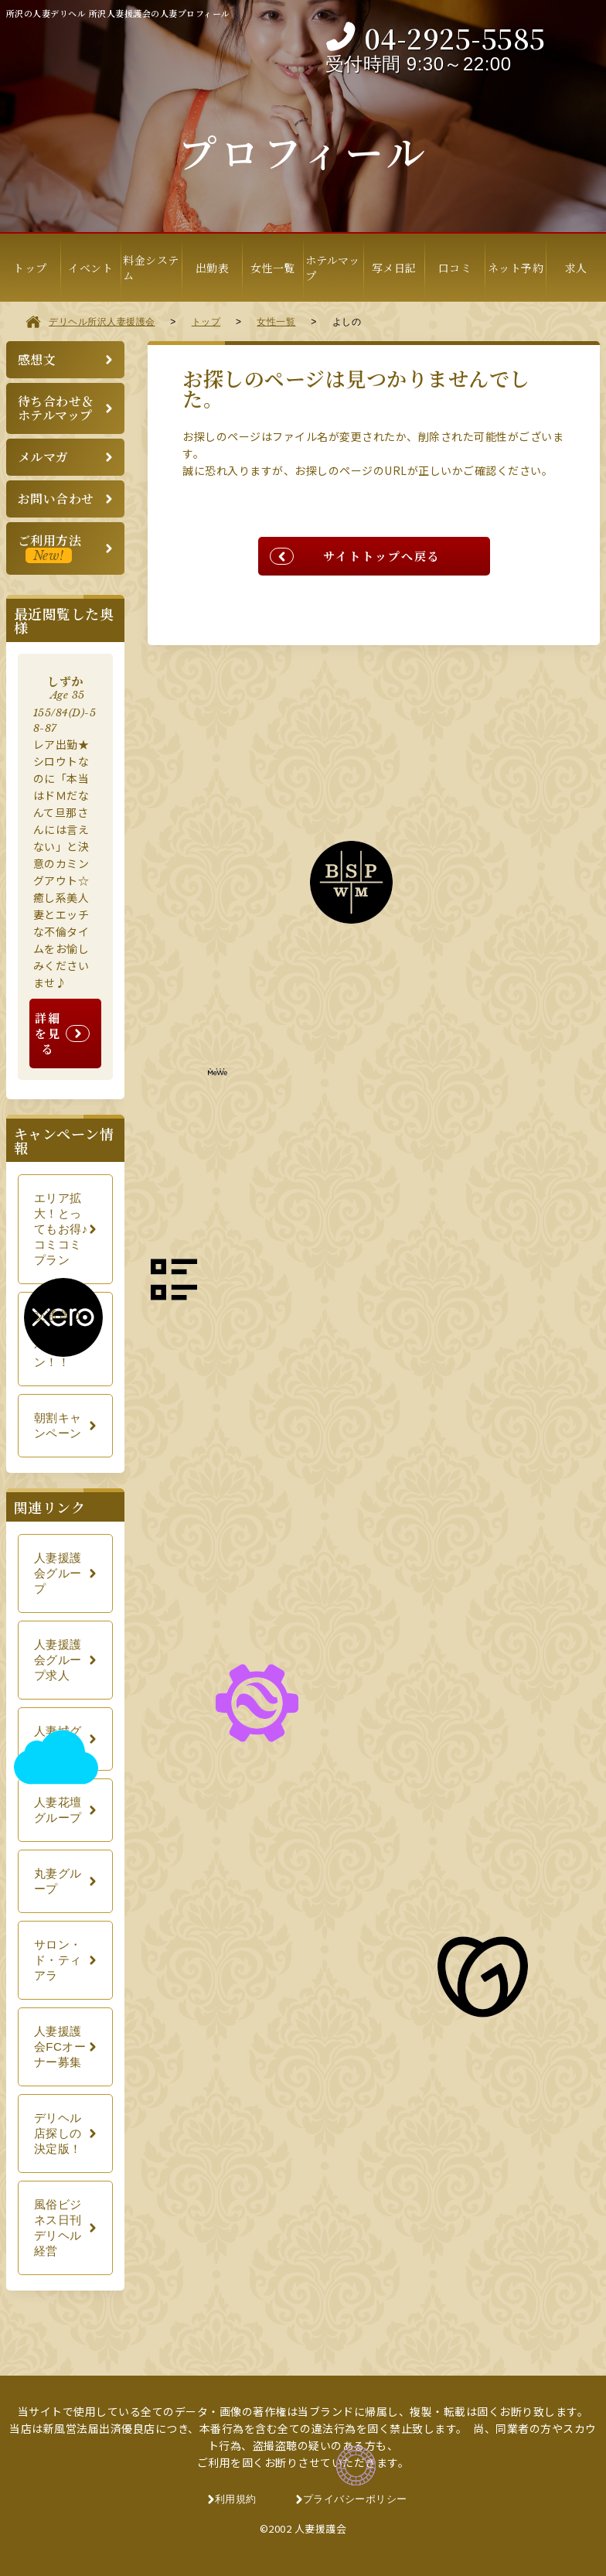  I want to click on open Google Earth Engine, so click(257, 1703).